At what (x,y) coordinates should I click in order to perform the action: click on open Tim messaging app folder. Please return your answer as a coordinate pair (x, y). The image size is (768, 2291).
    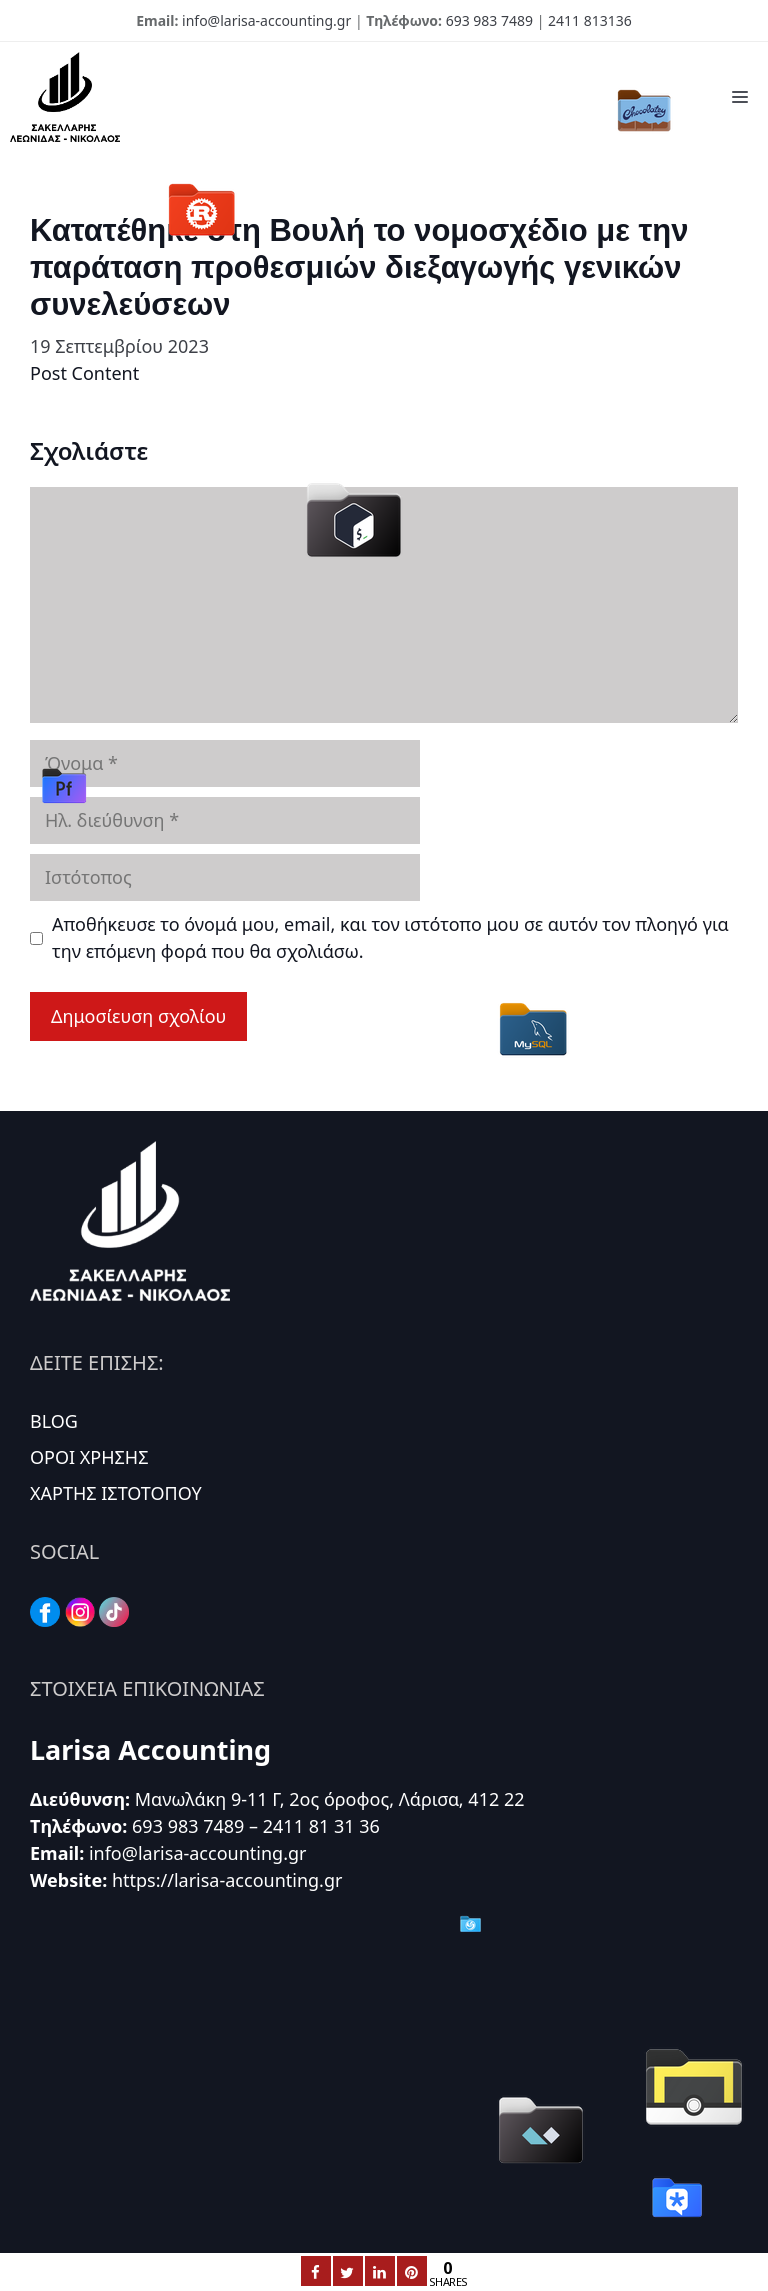
    Looking at the image, I should click on (677, 2199).